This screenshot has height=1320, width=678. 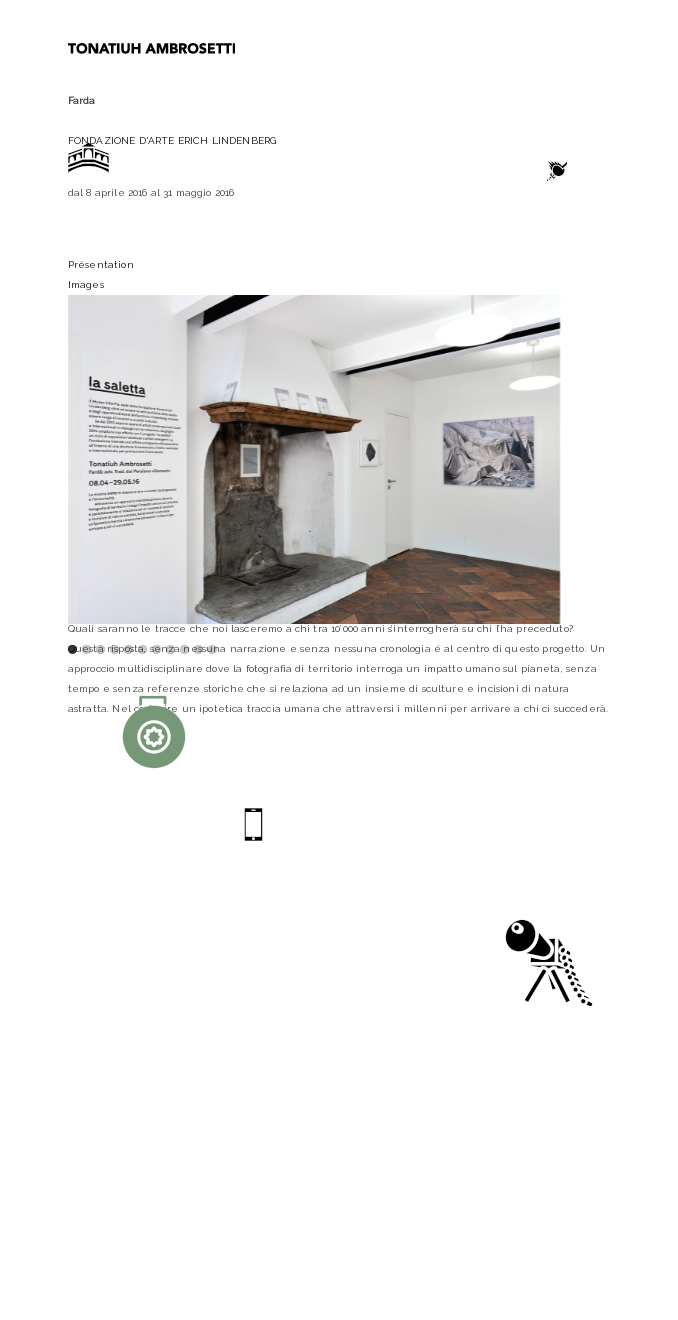 What do you see at coordinates (88, 161) in the screenshot?
I see `explore Venice or Italian landmarks` at bounding box center [88, 161].